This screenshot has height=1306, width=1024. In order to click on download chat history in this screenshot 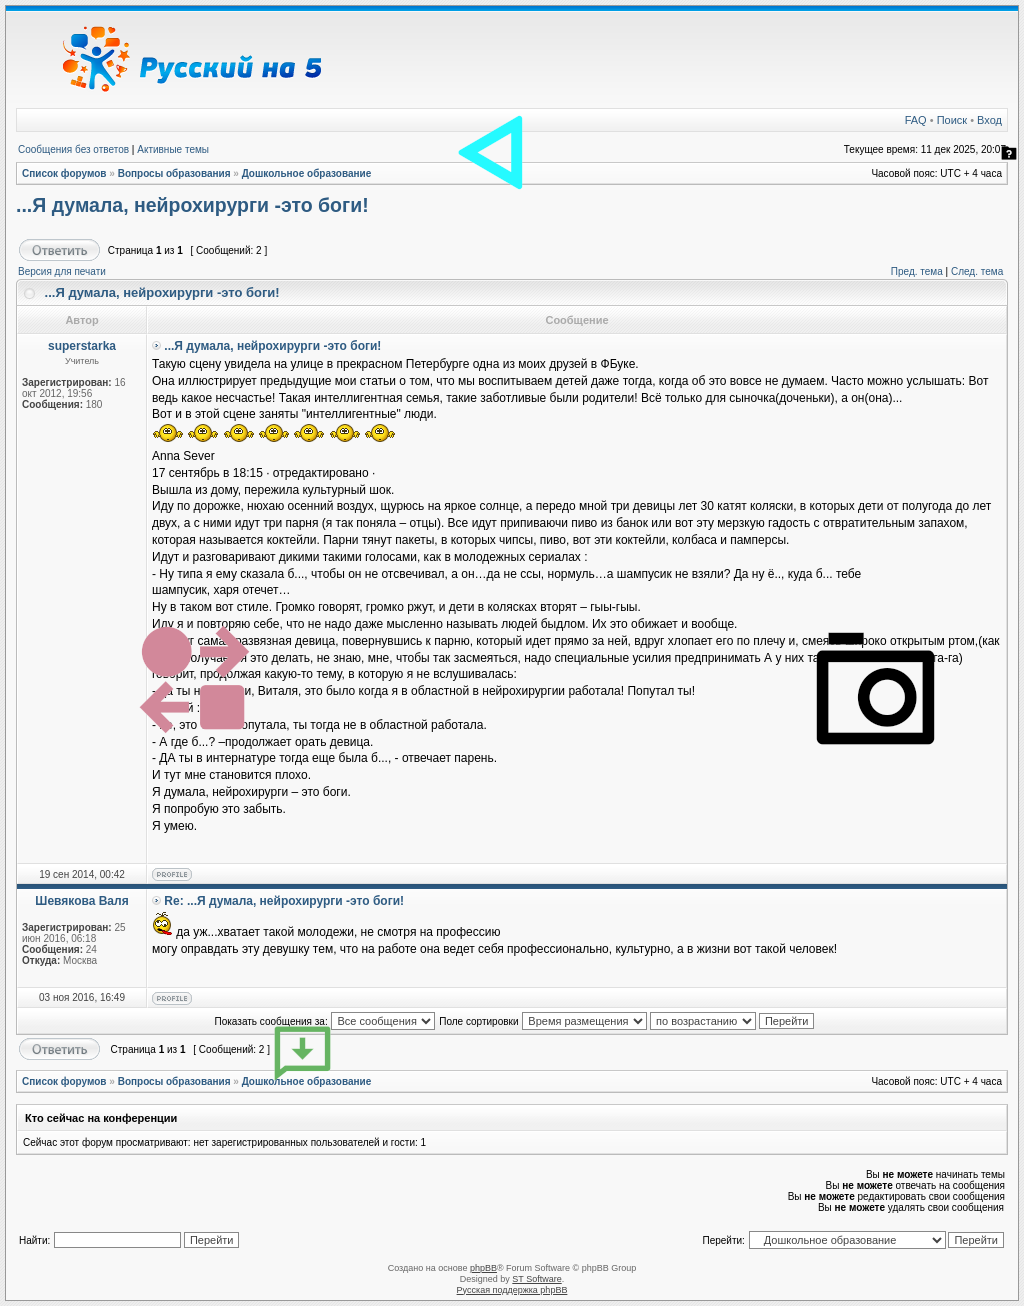, I will do `click(302, 1051)`.